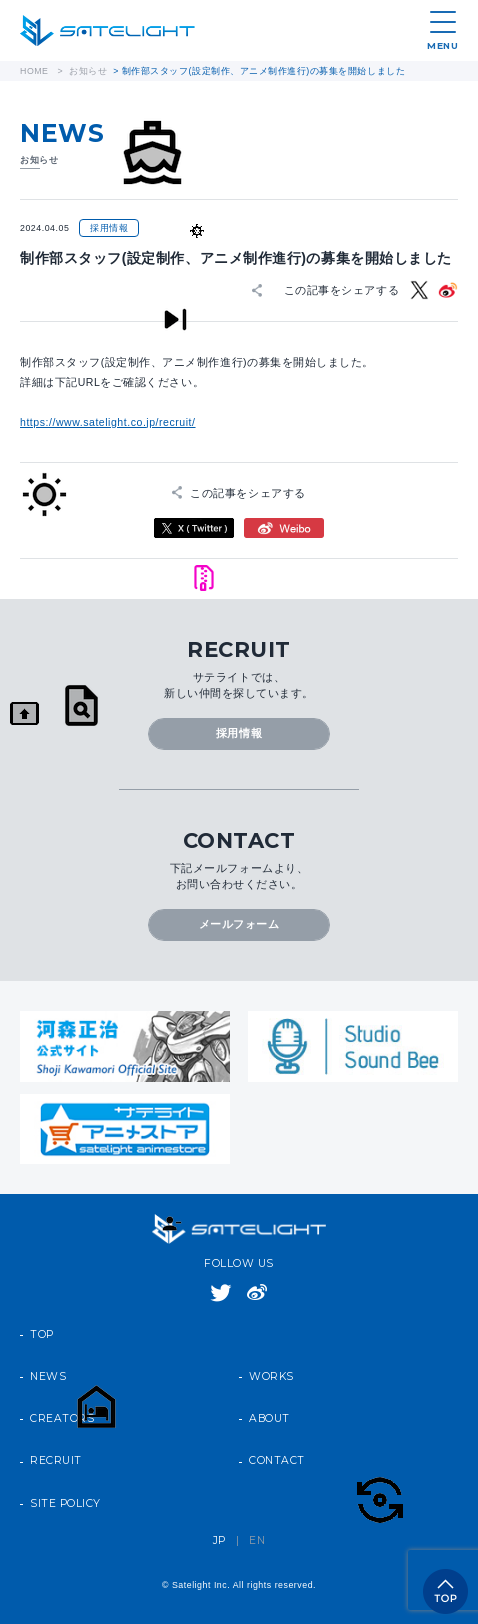  I want to click on search within a document, so click(81, 705).